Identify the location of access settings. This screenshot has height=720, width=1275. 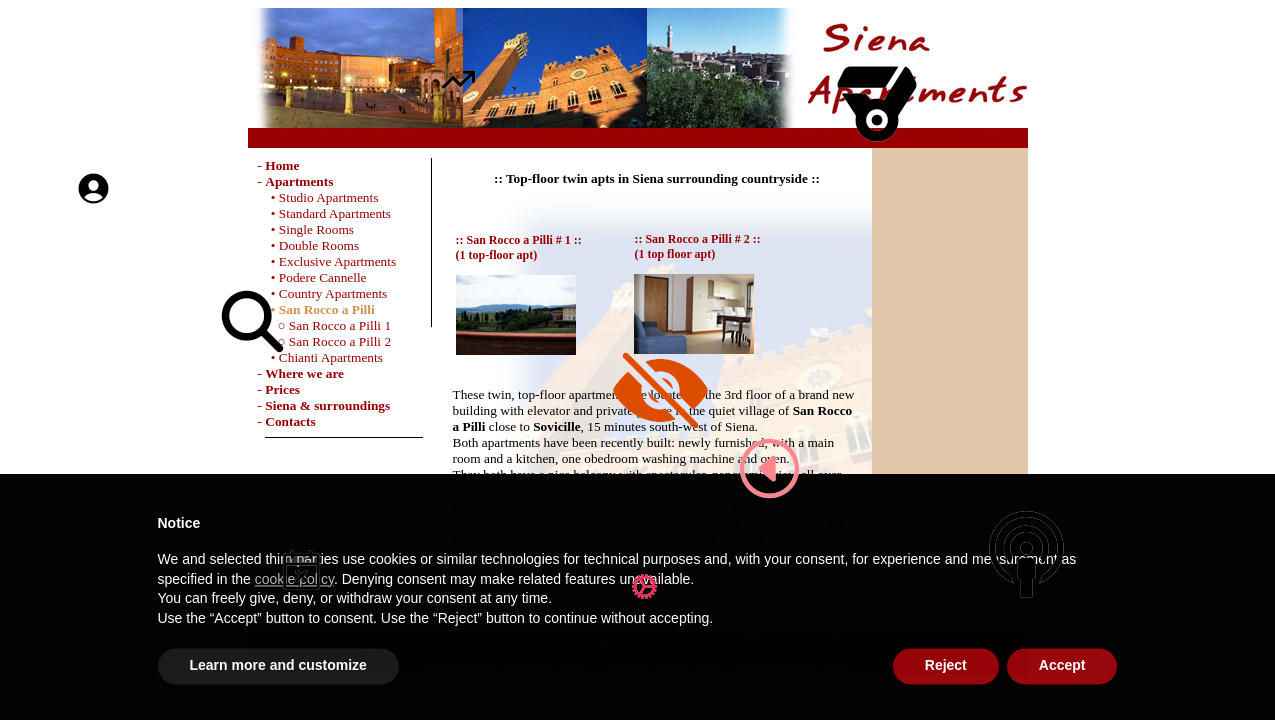
(644, 586).